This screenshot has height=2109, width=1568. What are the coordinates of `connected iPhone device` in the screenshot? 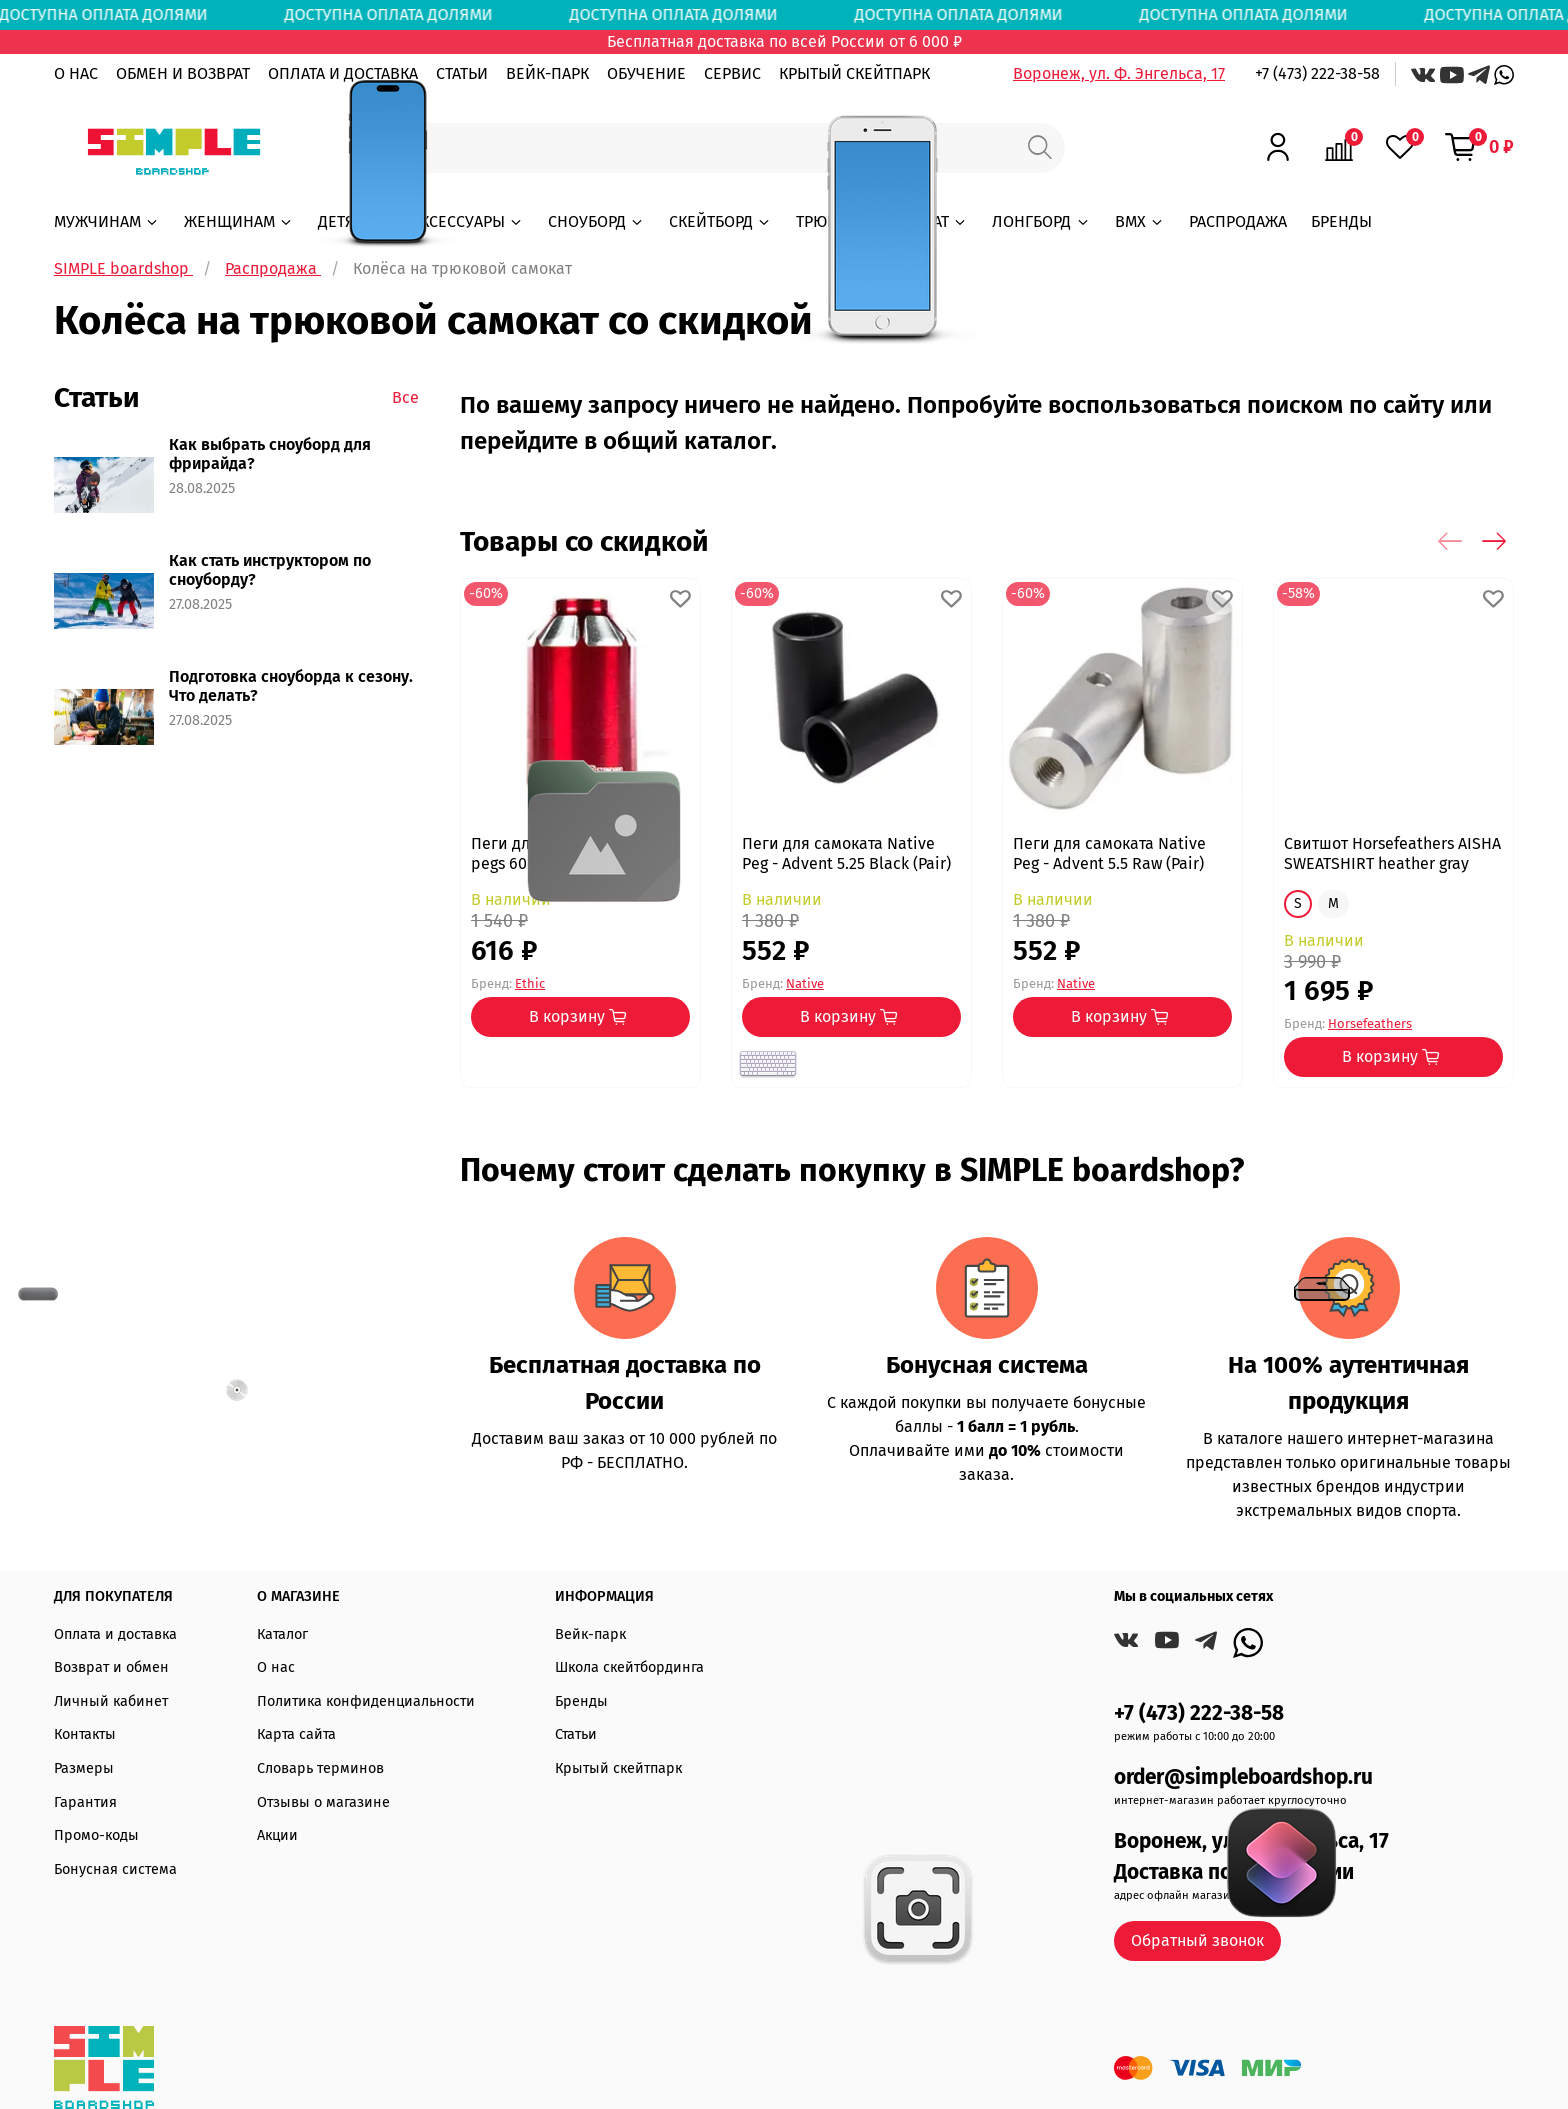 It's located at (882, 229).